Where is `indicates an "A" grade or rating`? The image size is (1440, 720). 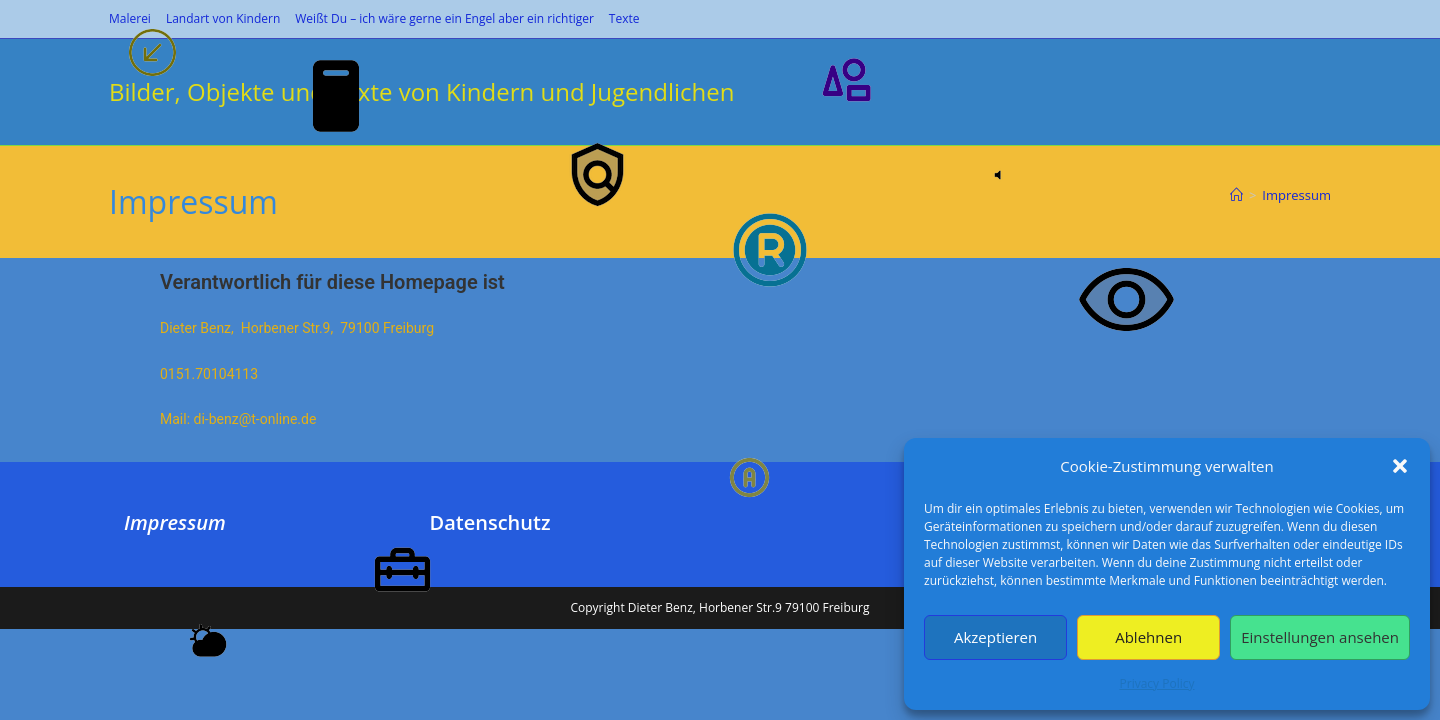
indicates an "A" grade or rating is located at coordinates (749, 477).